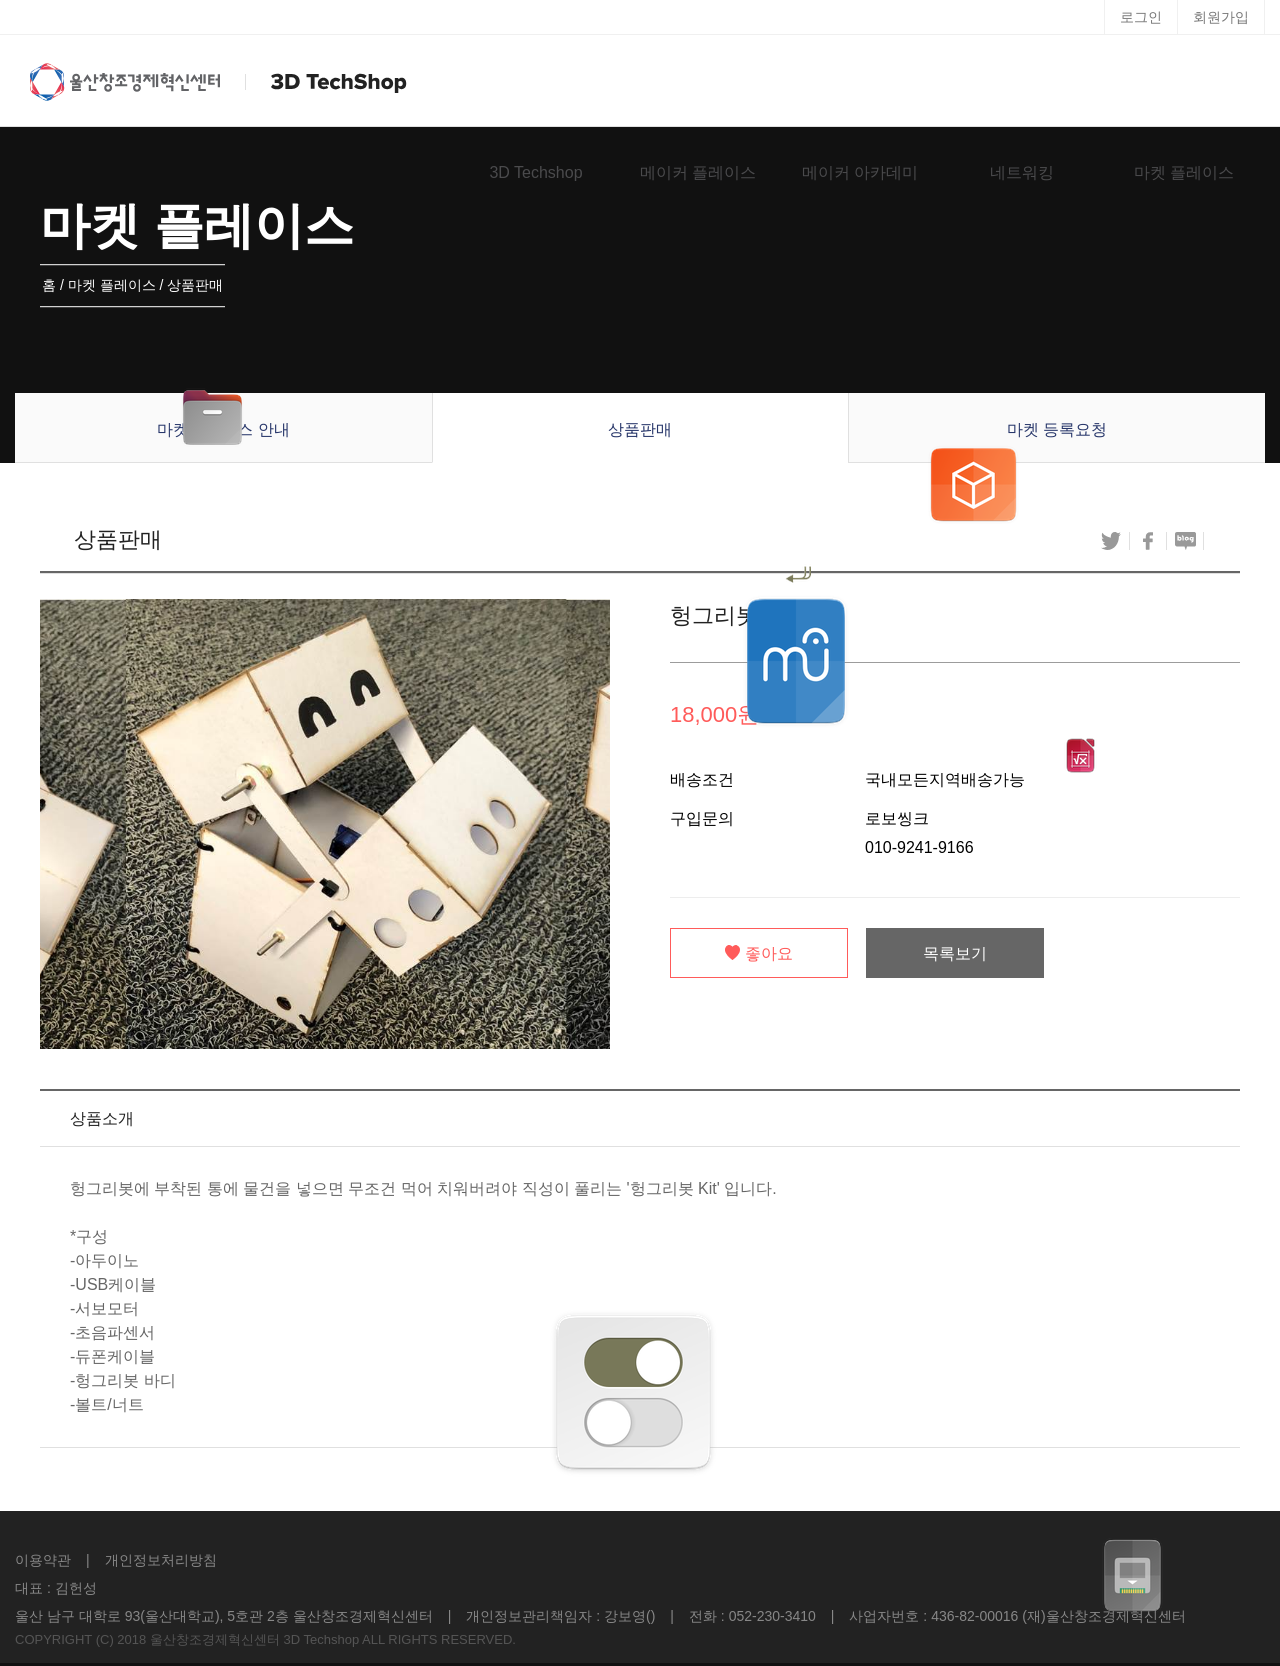 The width and height of the screenshot is (1280, 1666). Describe the element at coordinates (1080, 755) in the screenshot. I see `open LibreOffice Math application` at that location.